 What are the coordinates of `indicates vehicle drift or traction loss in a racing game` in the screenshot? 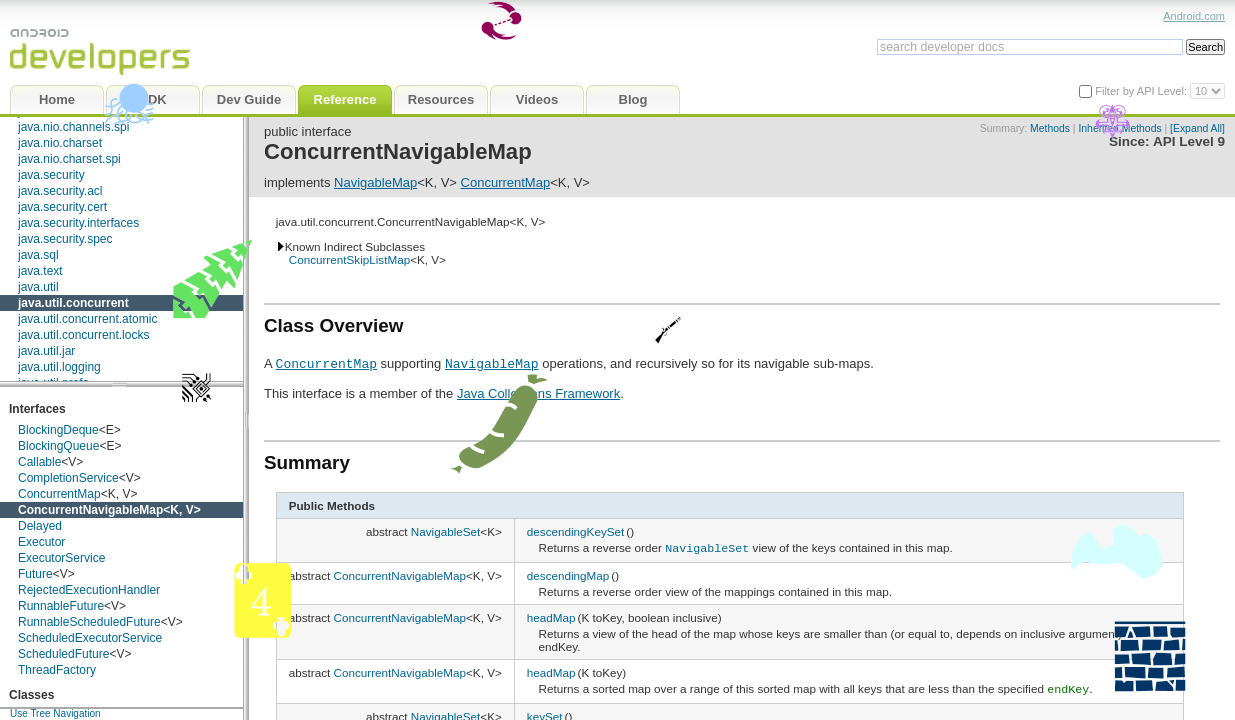 It's located at (212, 278).